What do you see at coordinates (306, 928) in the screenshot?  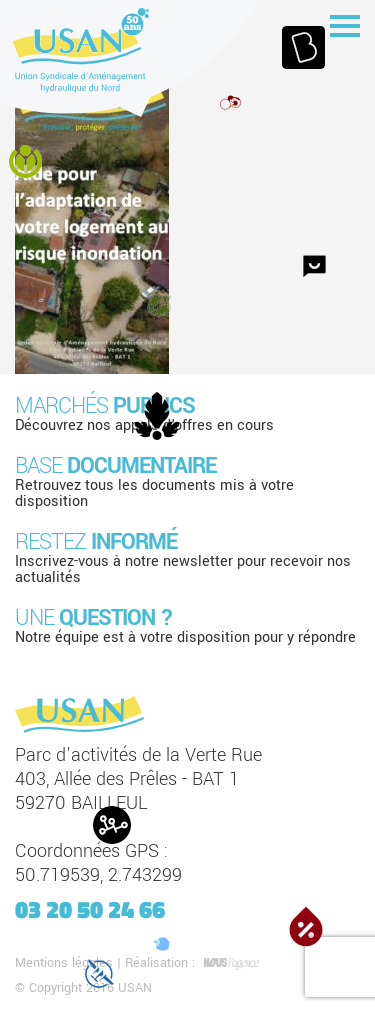 I see `indicates current humidity level` at bounding box center [306, 928].